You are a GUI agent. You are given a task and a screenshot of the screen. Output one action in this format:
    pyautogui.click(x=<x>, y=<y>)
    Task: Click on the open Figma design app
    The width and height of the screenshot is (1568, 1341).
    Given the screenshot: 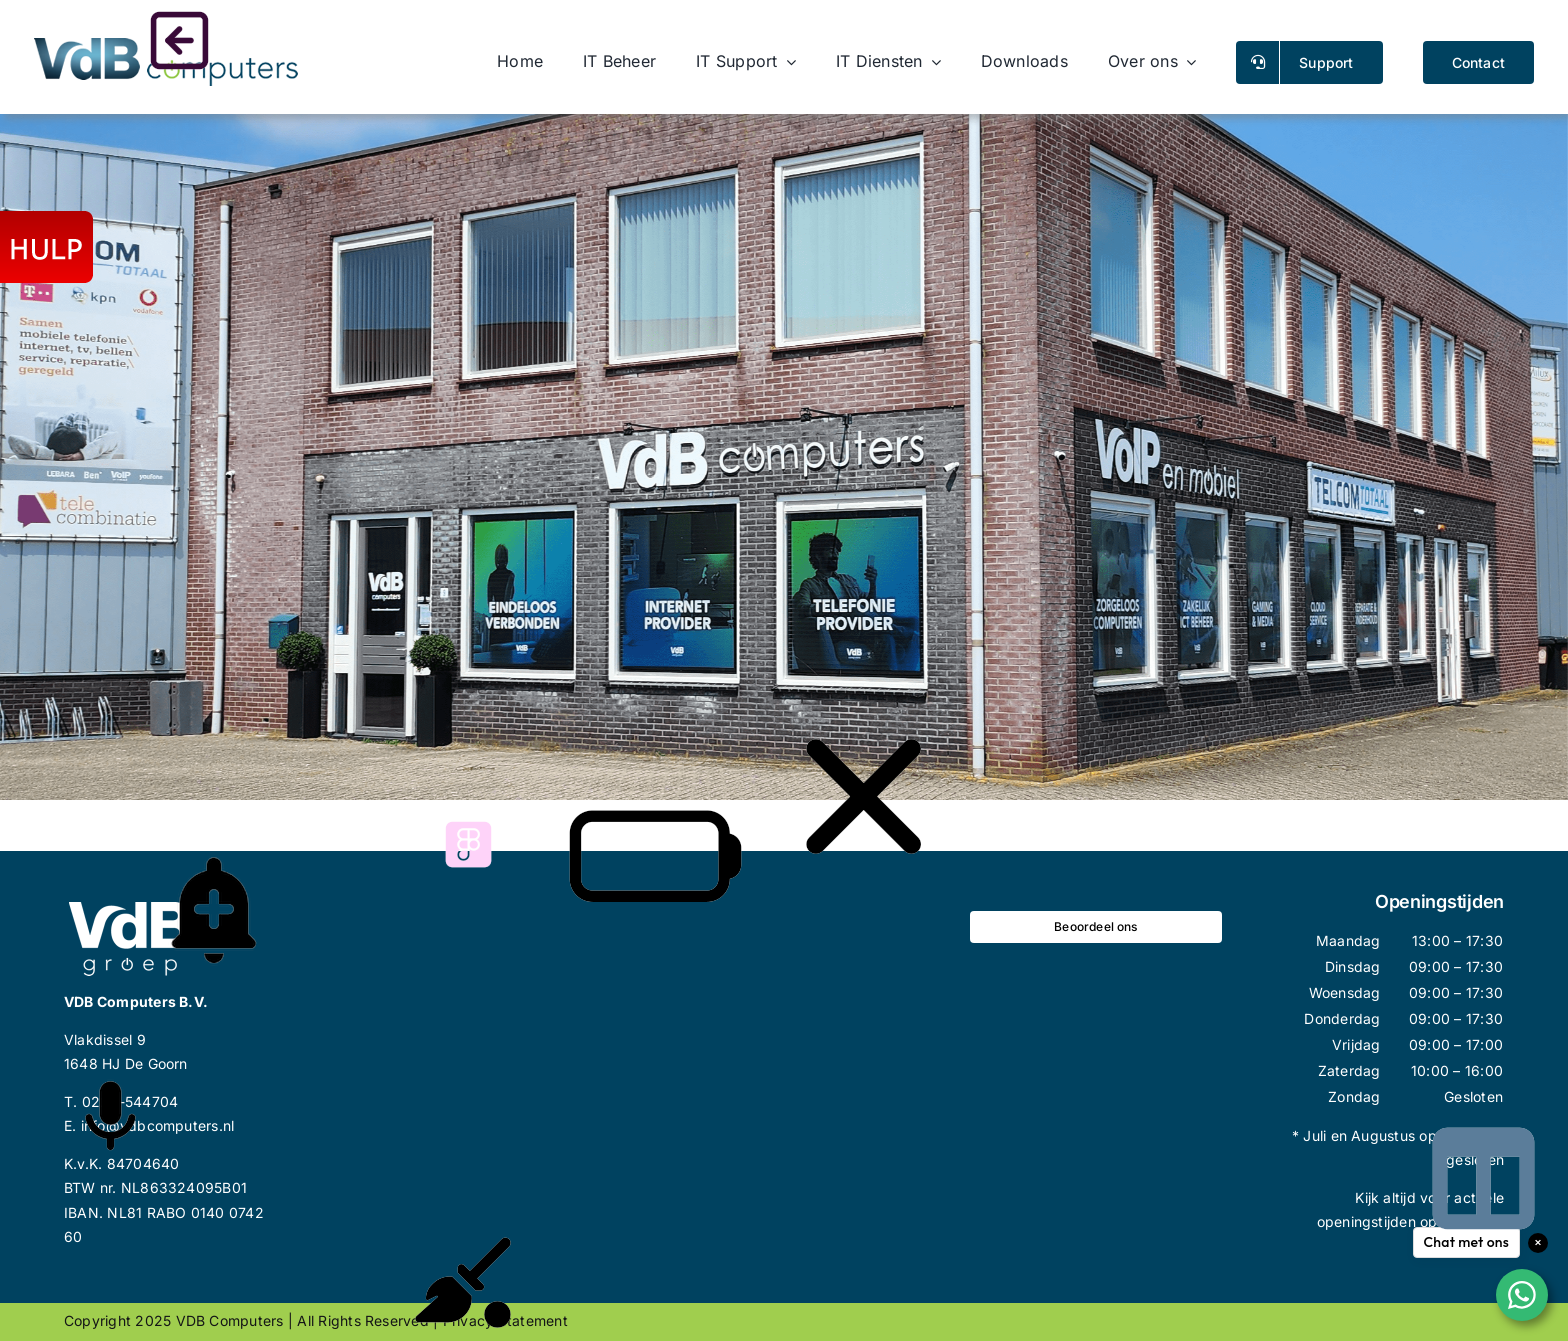 What is the action you would take?
    pyautogui.click(x=468, y=844)
    